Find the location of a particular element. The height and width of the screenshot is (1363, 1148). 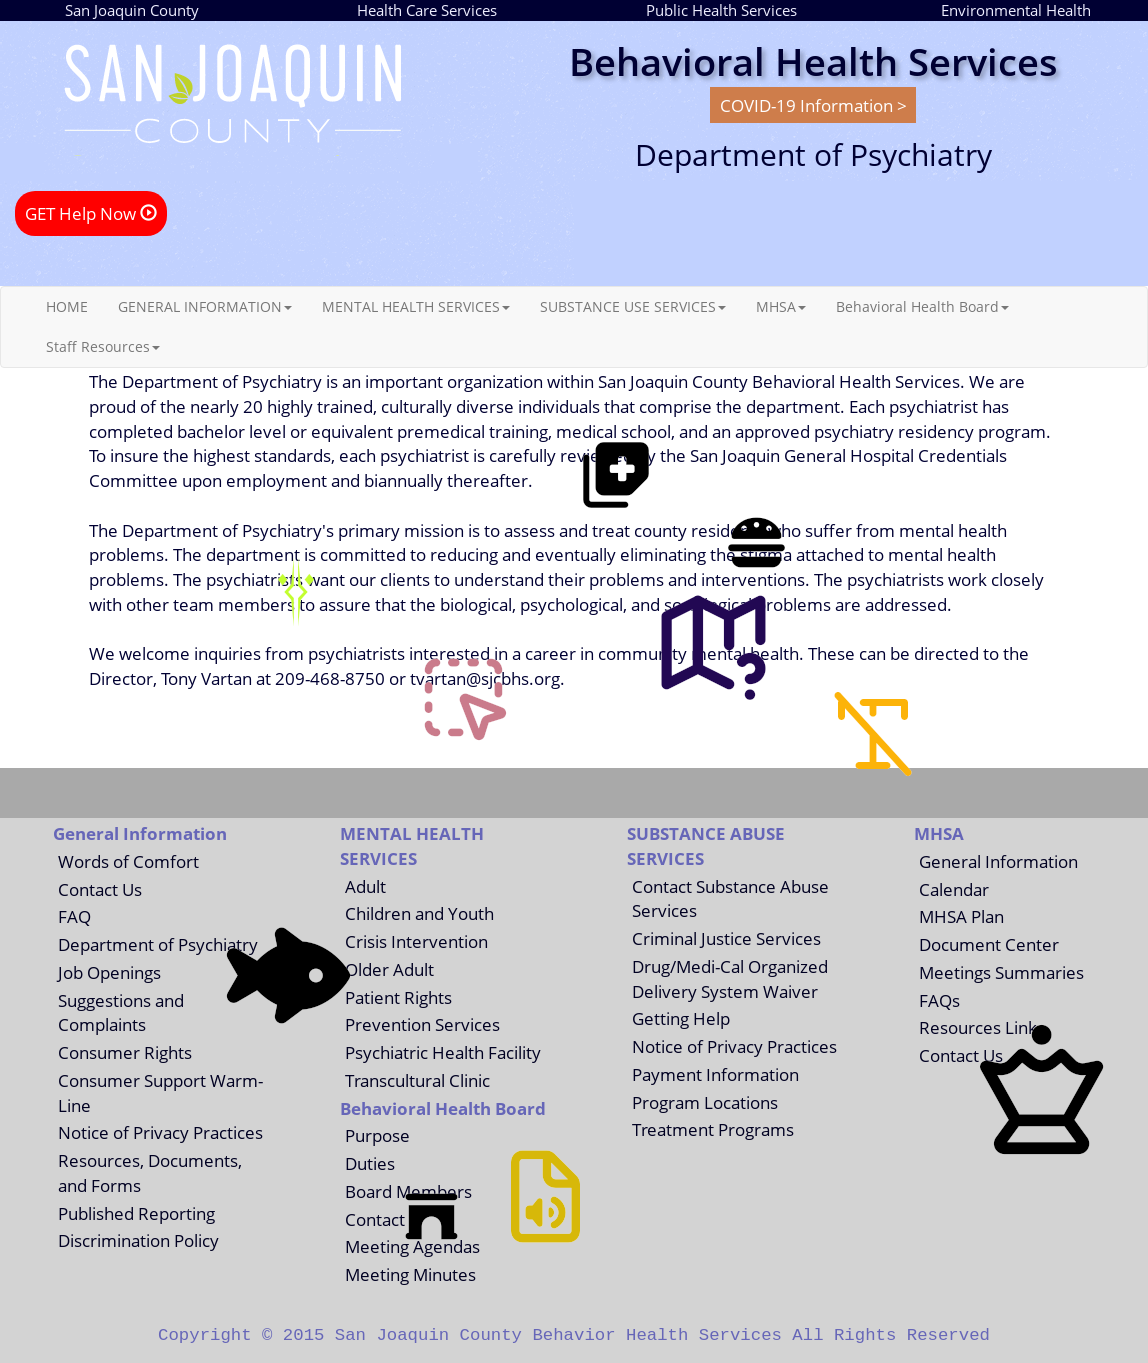

open an audio file is located at coordinates (545, 1196).